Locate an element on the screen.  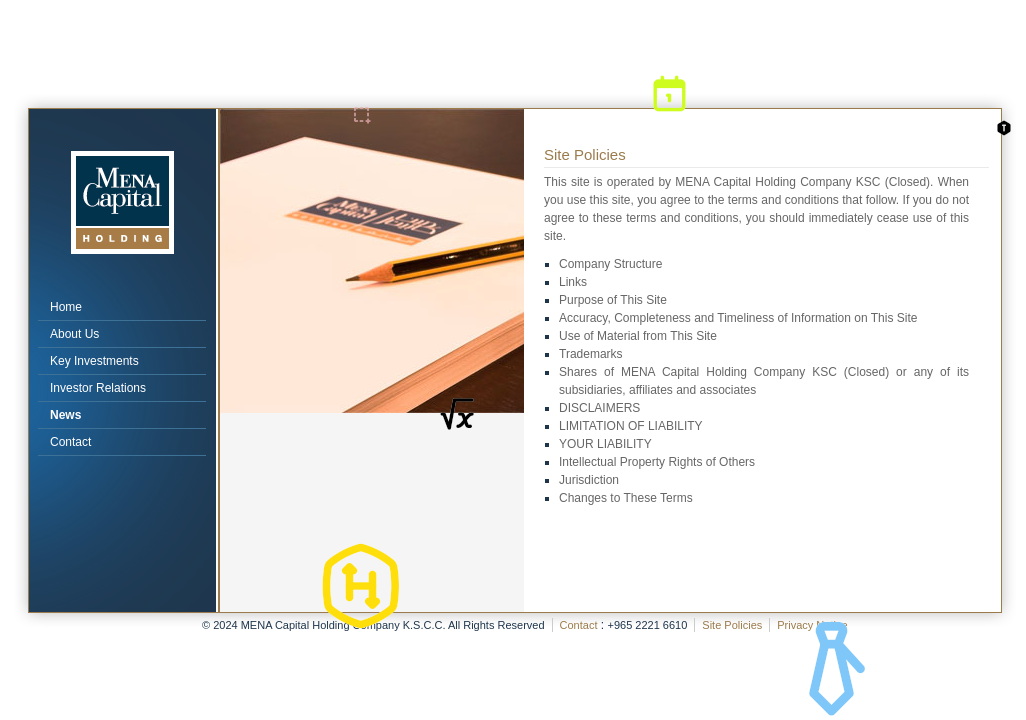
view calendar or schedule is located at coordinates (669, 93).